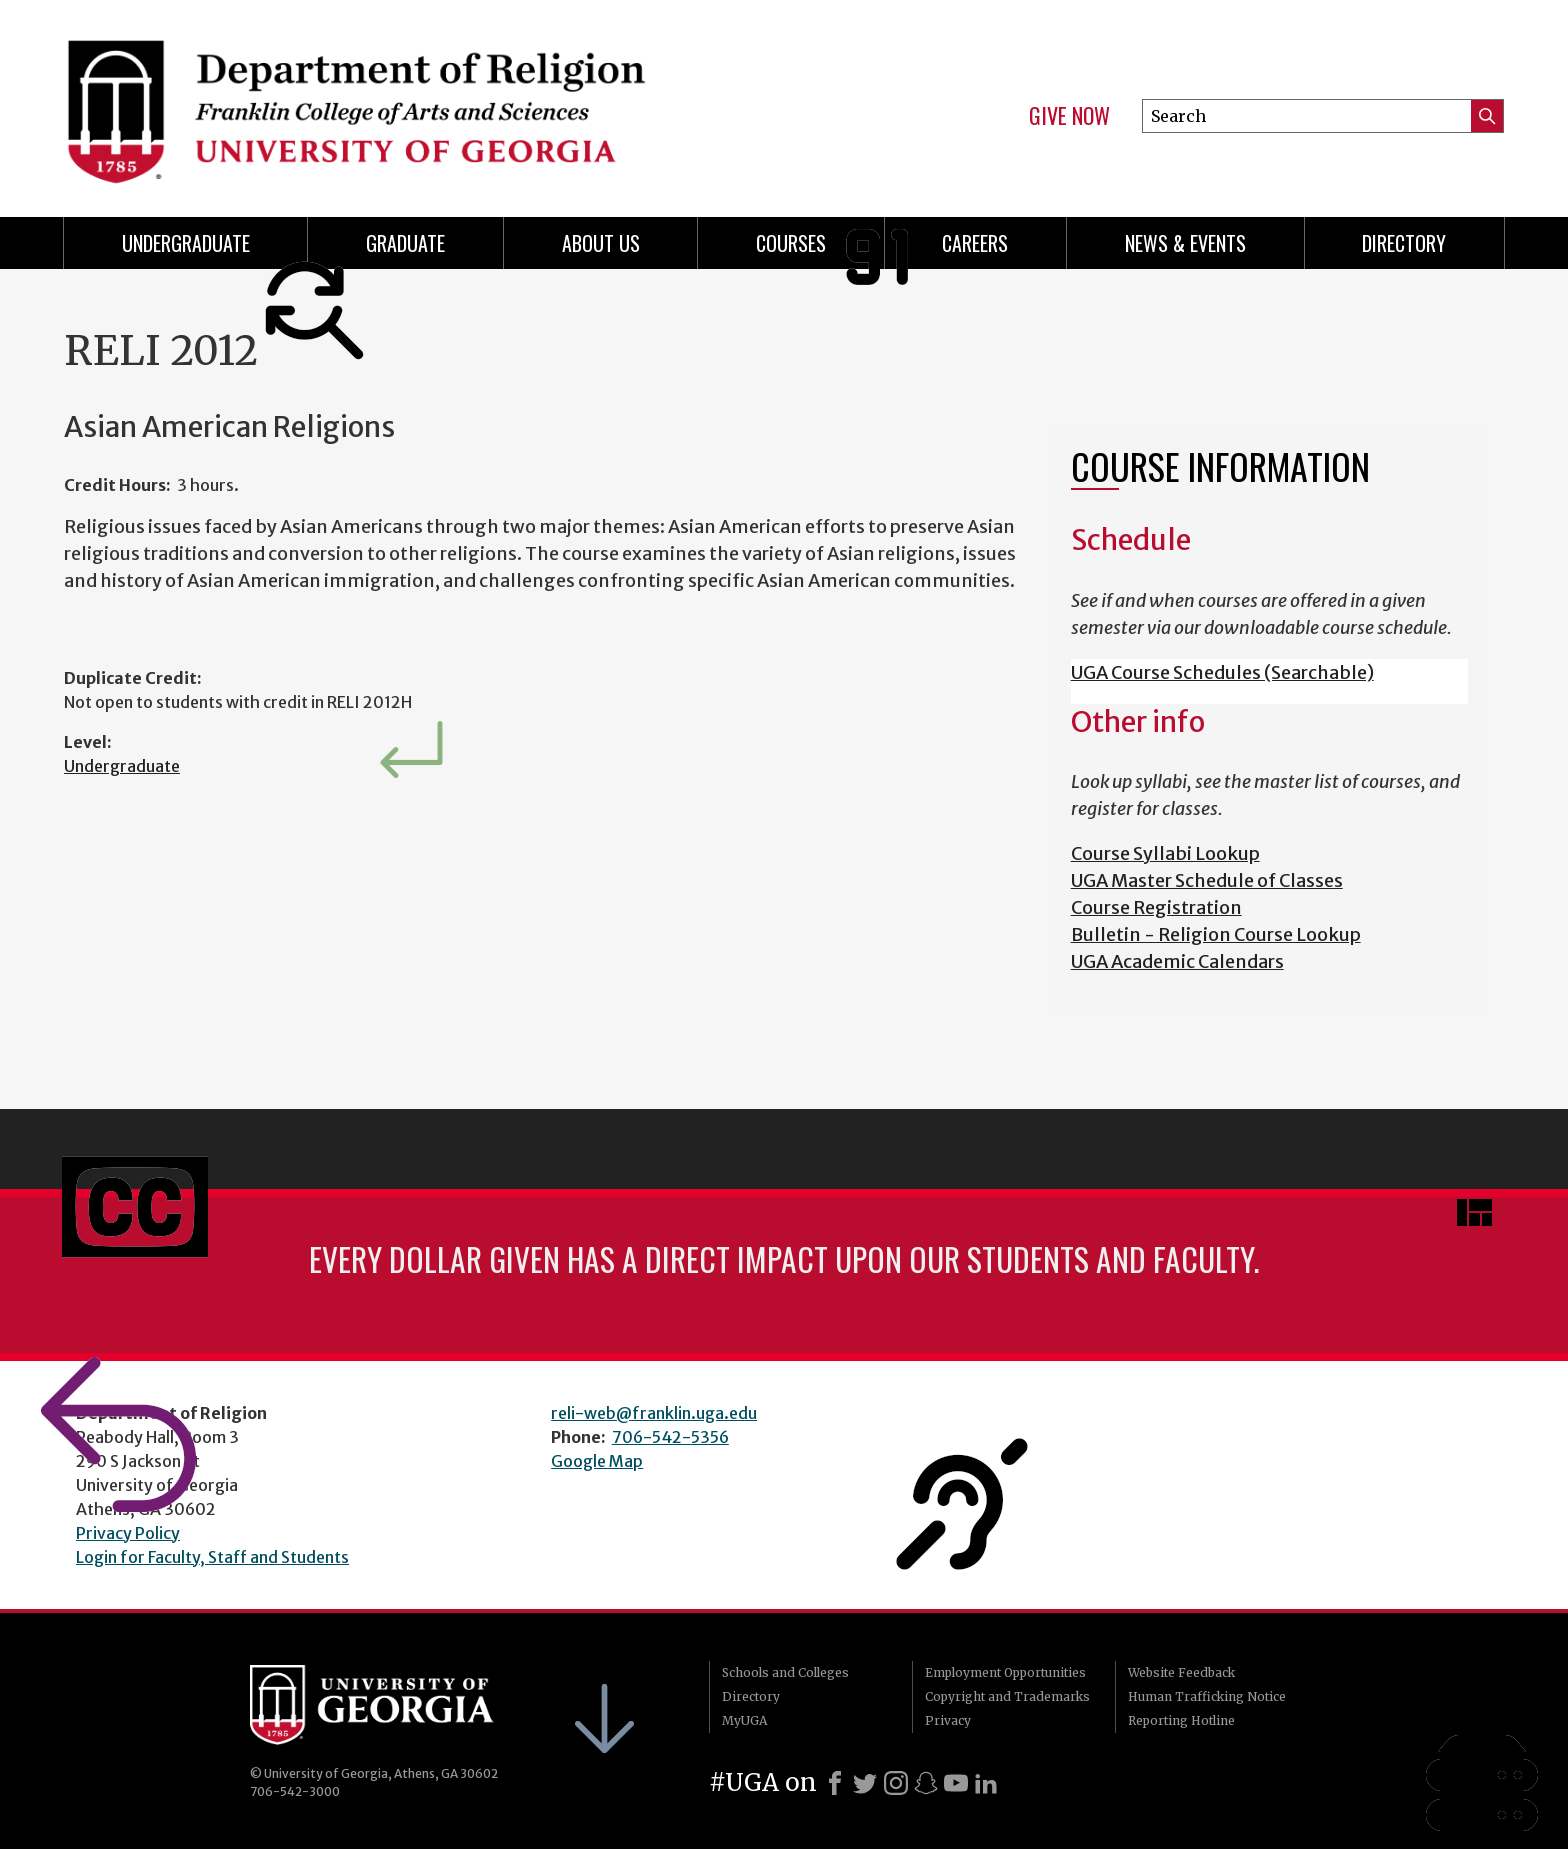  Describe the element at coordinates (604, 1718) in the screenshot. I see `scroll down or view more content` at that location.